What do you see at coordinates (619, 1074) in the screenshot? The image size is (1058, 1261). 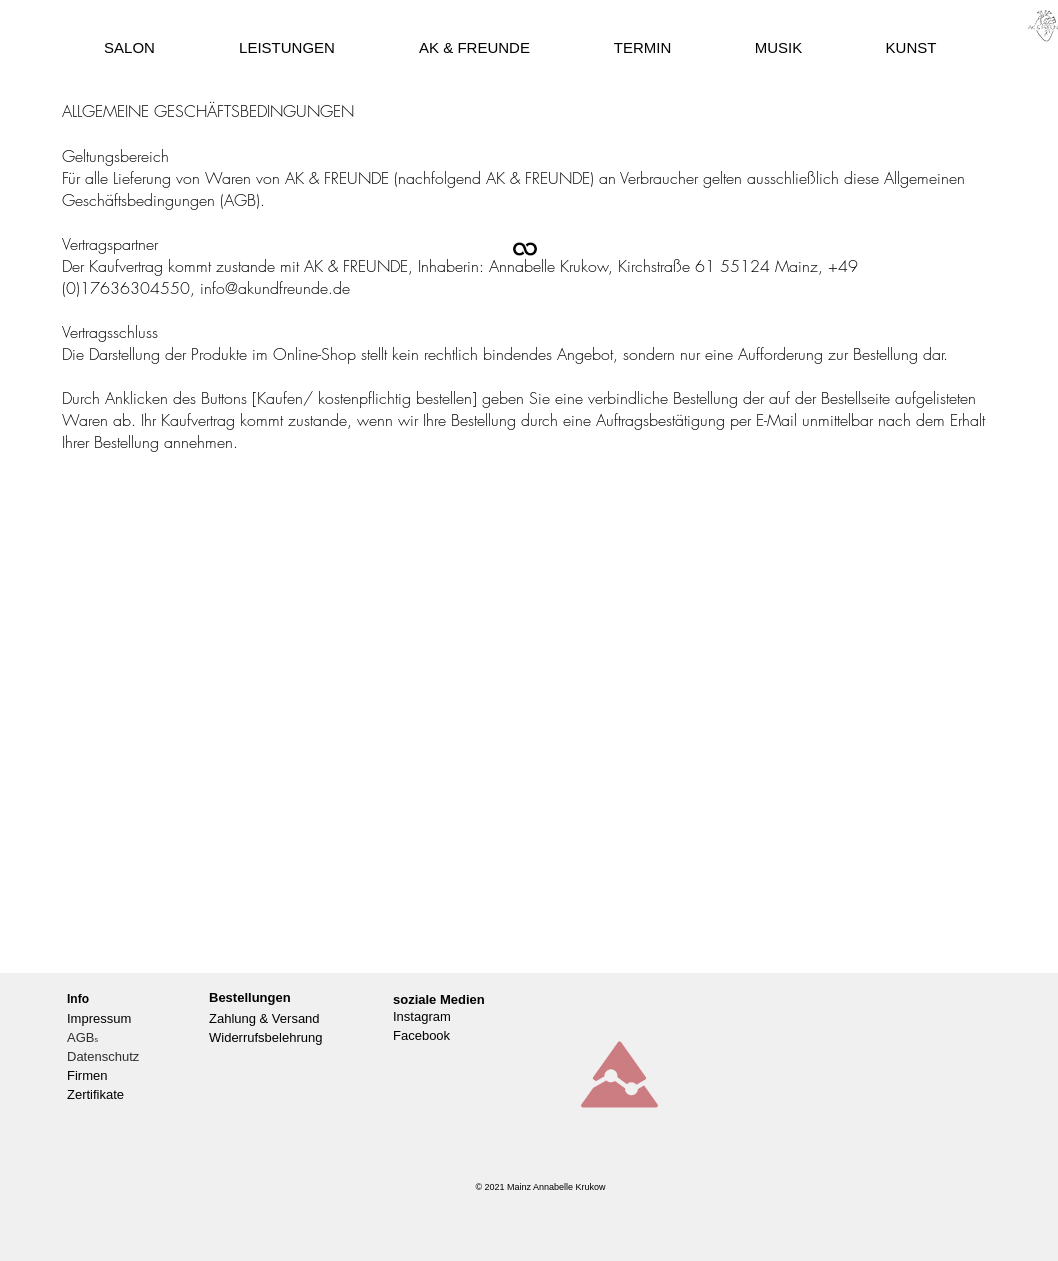 I see `Pine Script programming language logo` at bounding box center [619, 1074].